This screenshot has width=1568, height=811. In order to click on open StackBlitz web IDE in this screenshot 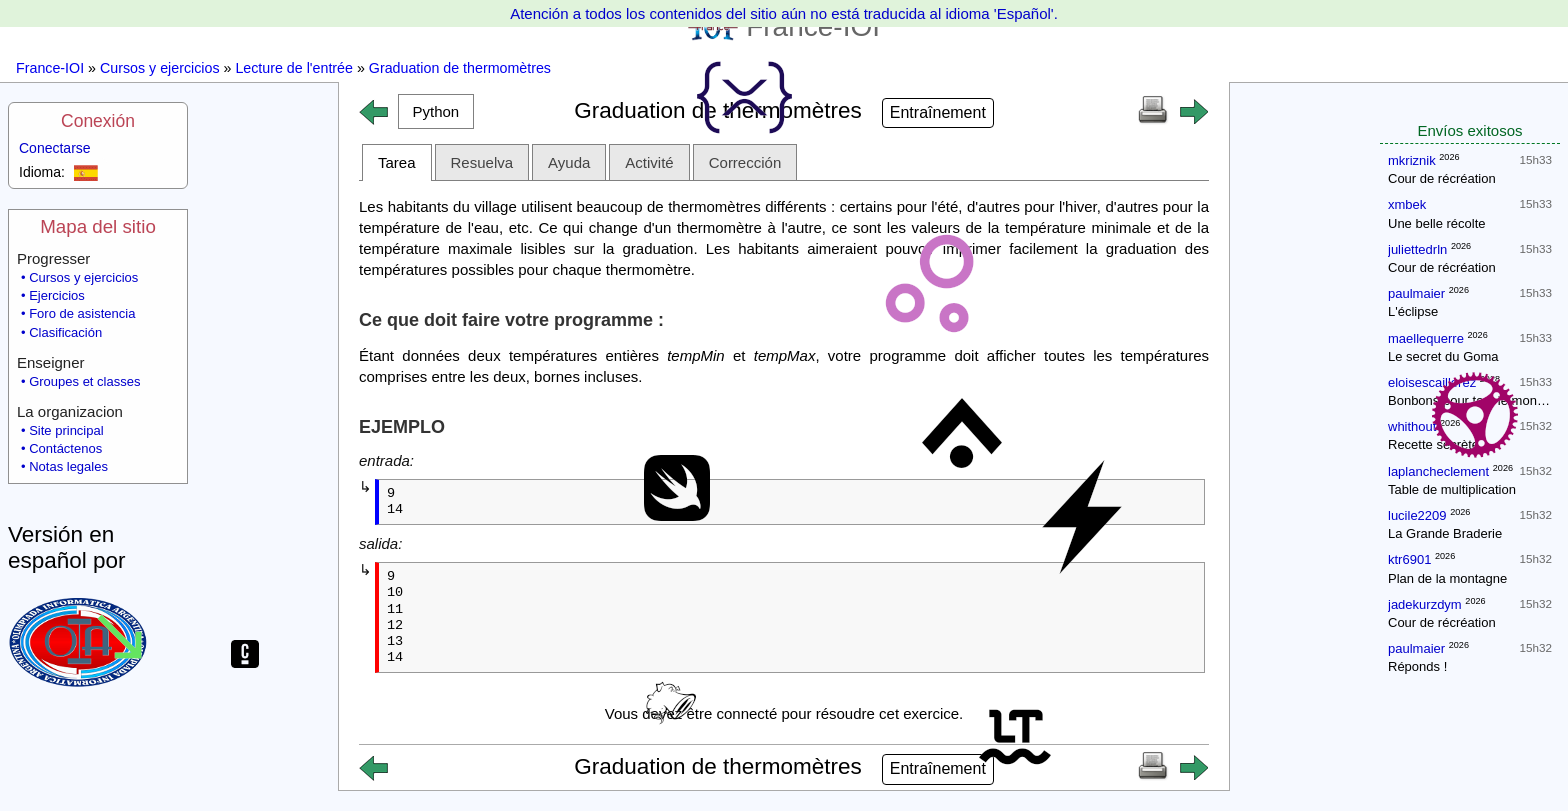, I will do `click(1082, 517)`.